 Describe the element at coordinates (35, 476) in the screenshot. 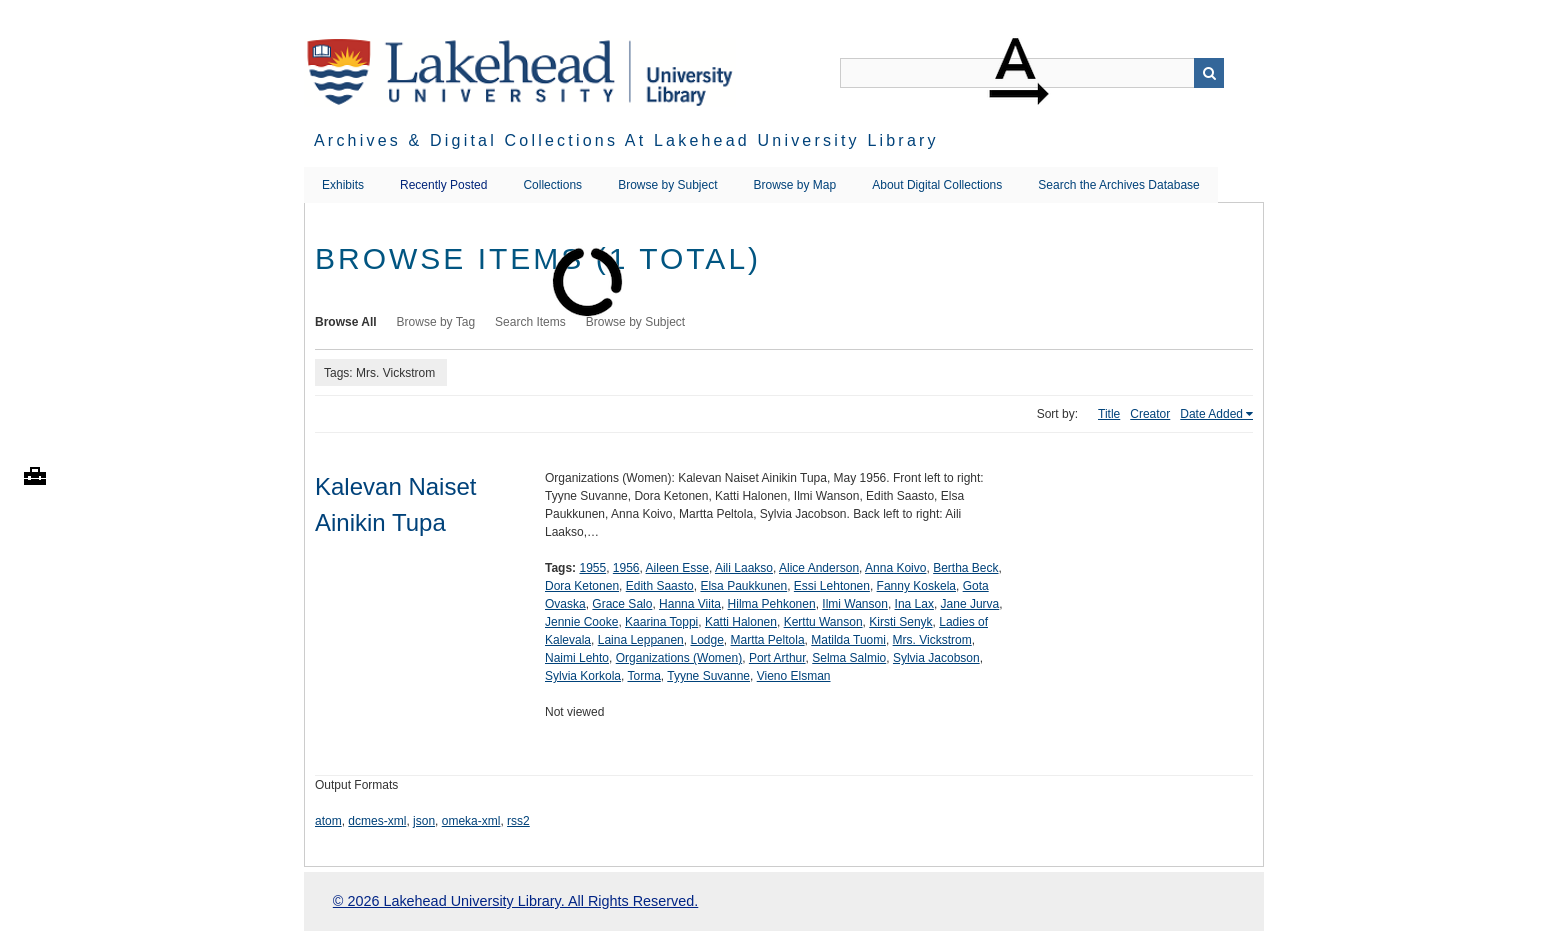

I see `access home repair services` at that location.